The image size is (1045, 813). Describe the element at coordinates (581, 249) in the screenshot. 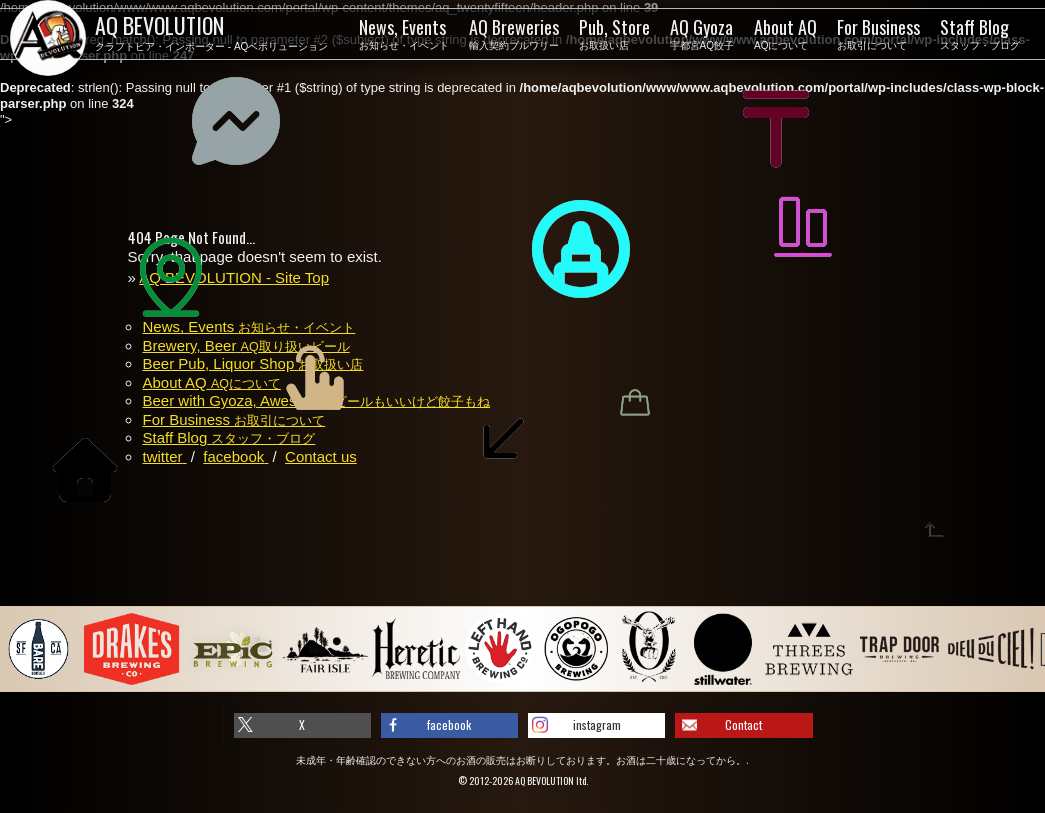

I see `mark or highlight a location on a map` at that location.